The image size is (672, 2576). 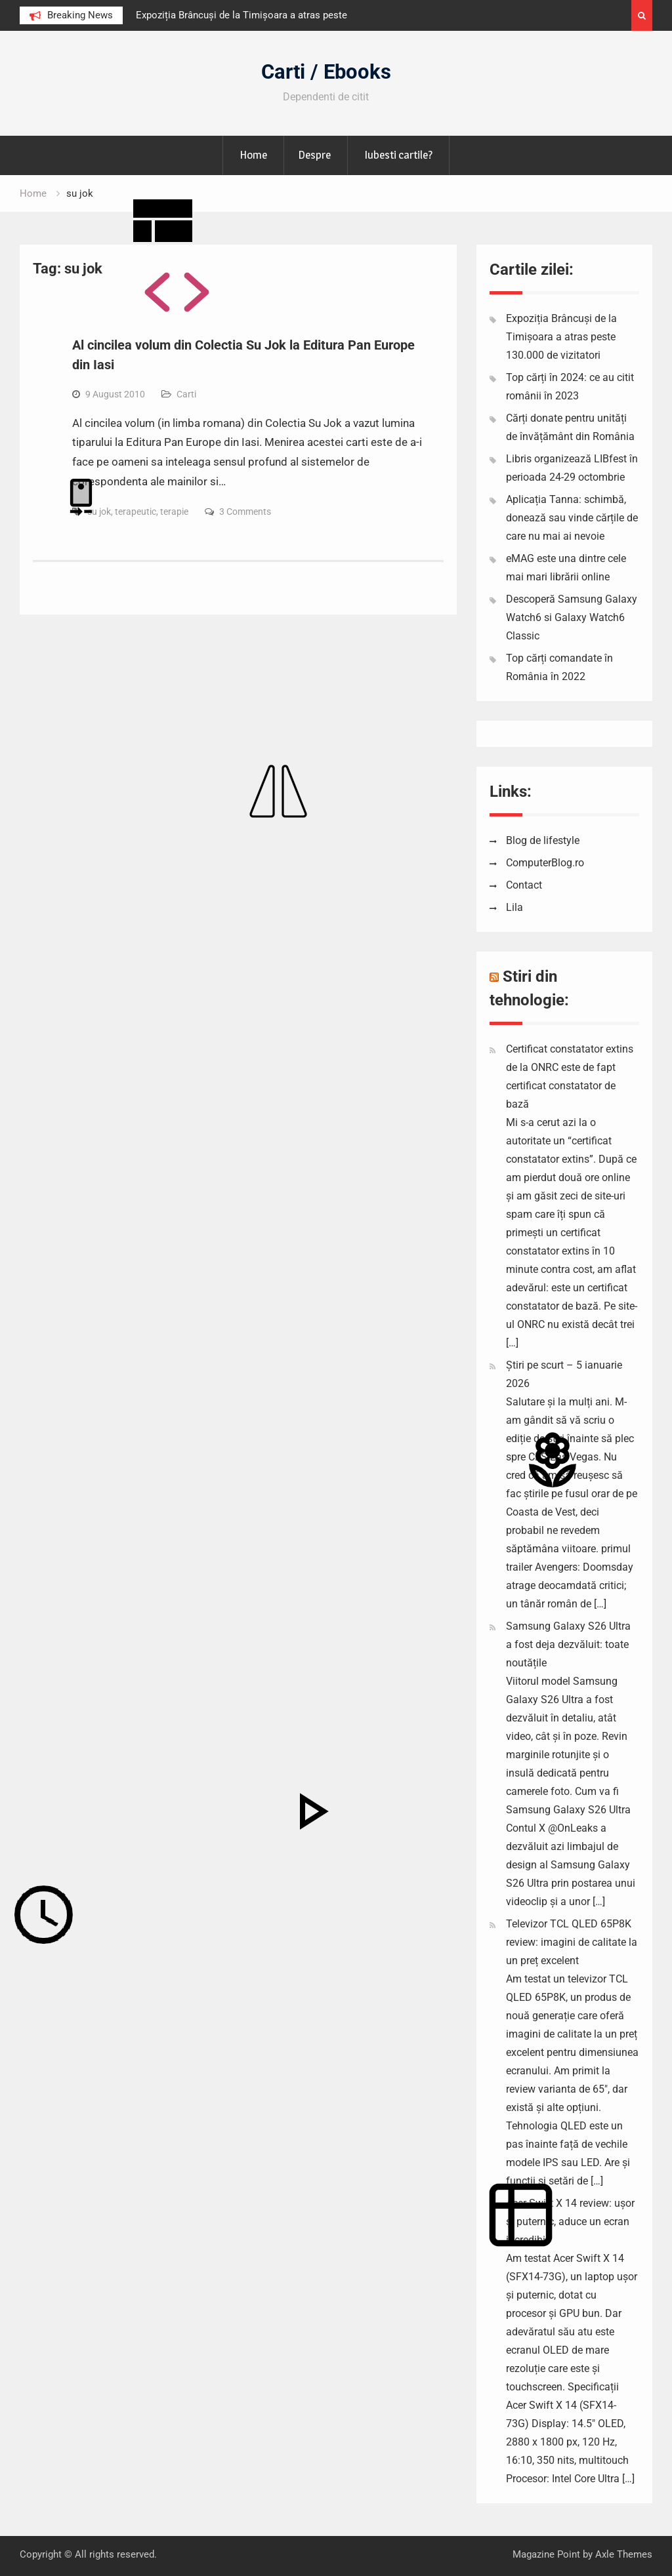 I want to click on view or edit source code, so click(x=177, y=292).